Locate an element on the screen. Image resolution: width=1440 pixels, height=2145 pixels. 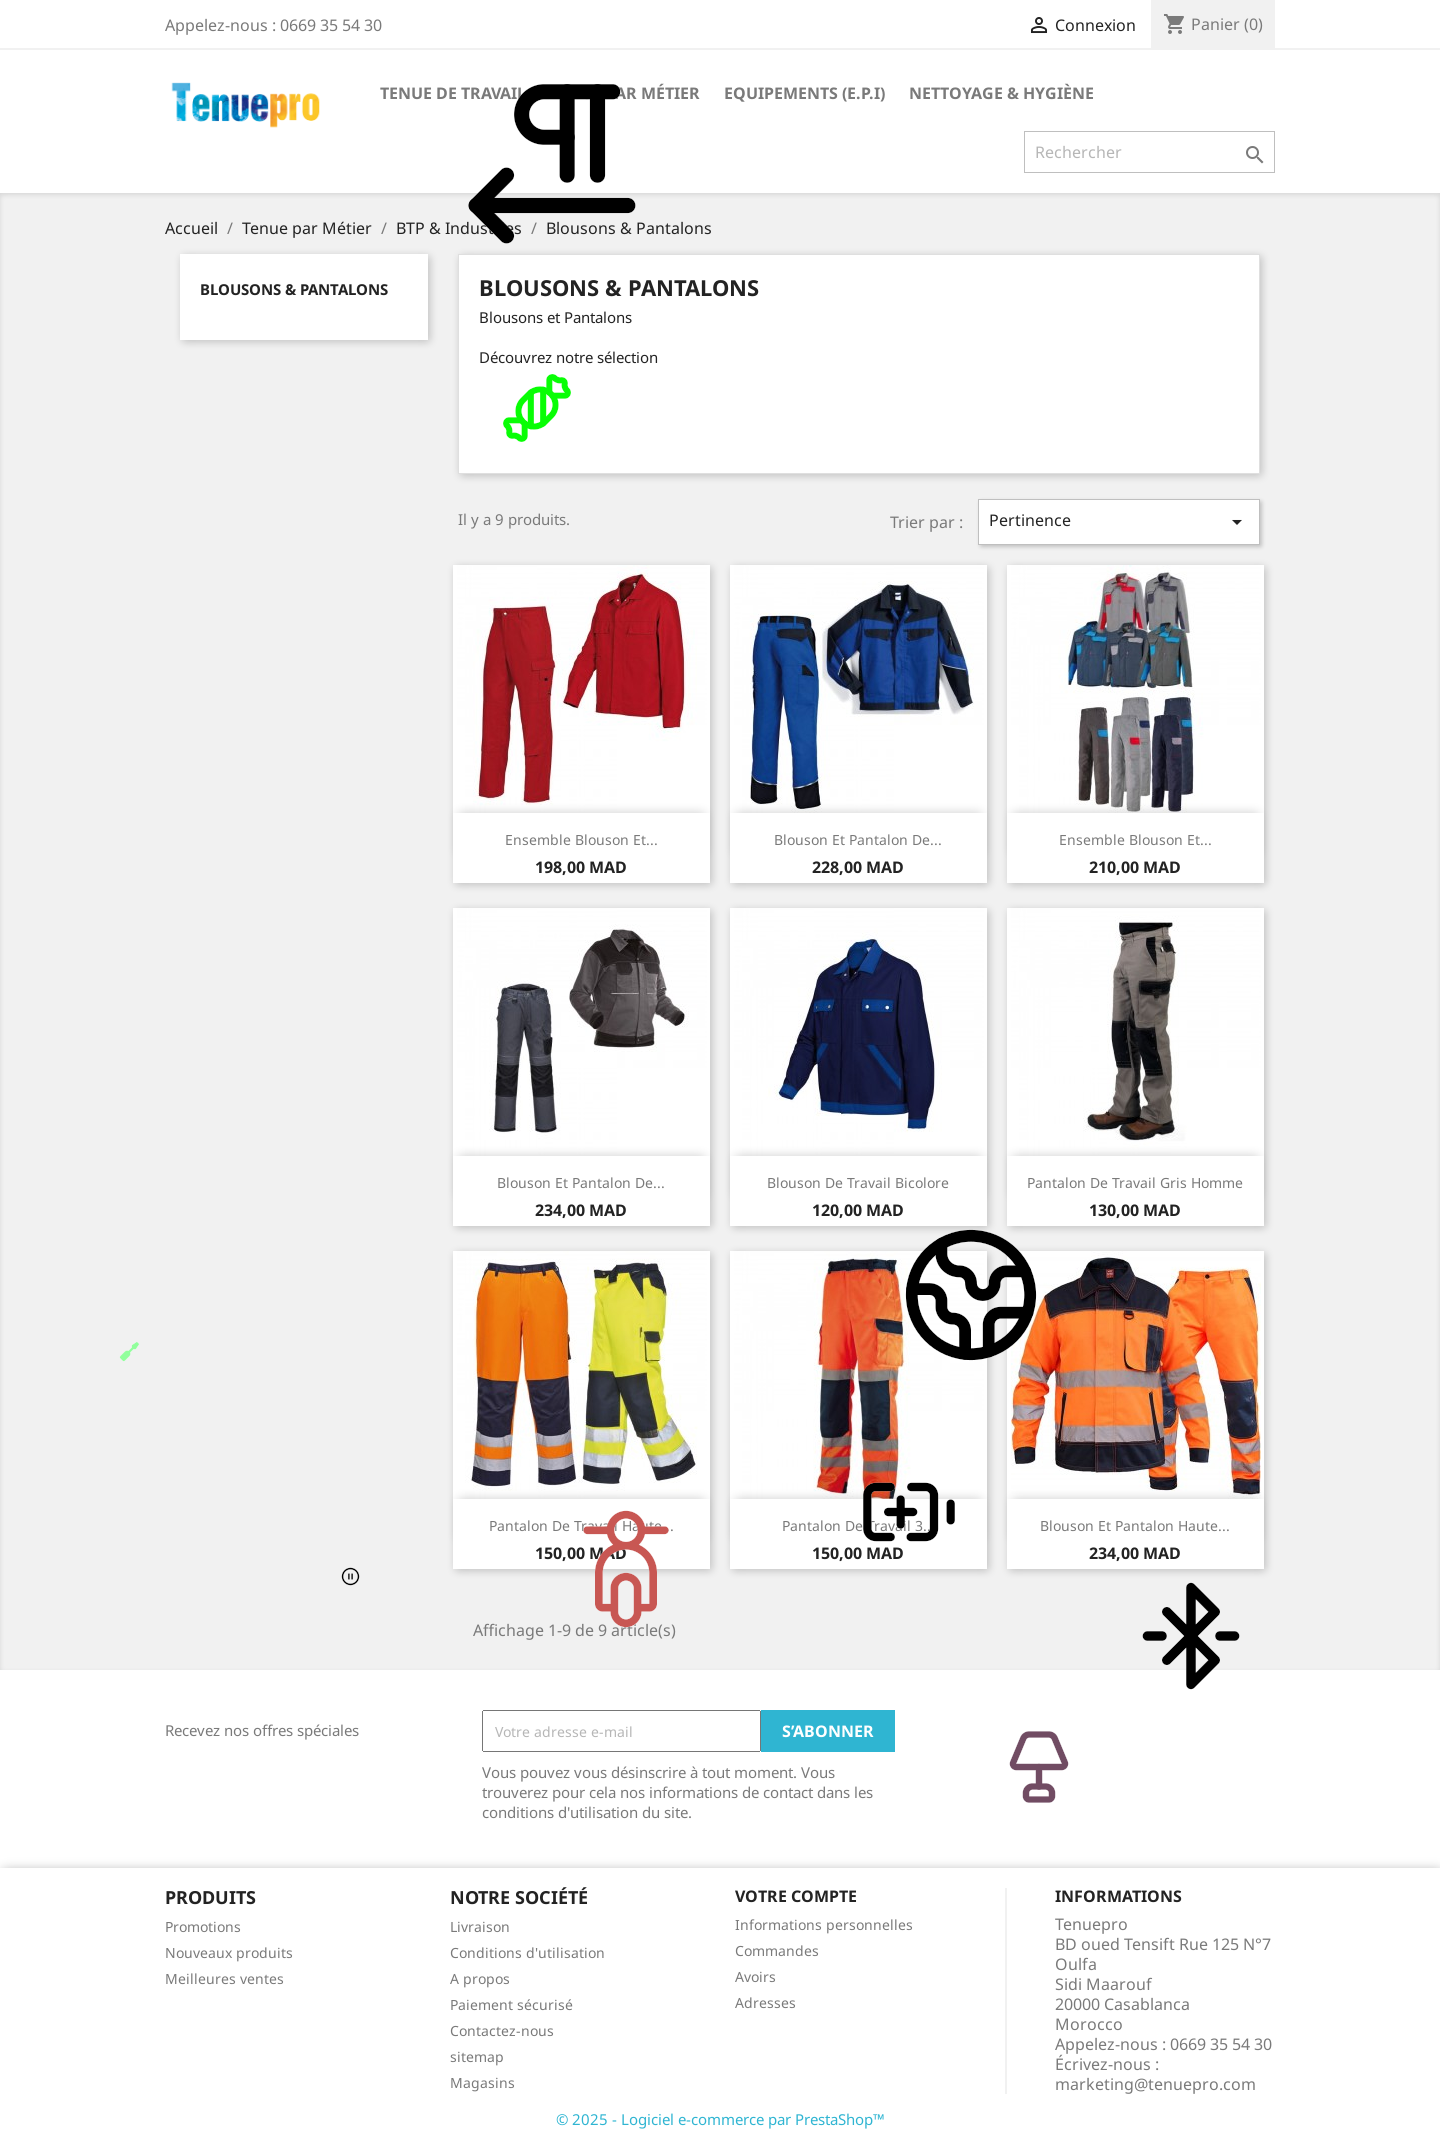
pause media playback is located at coordinates (350, 1576).